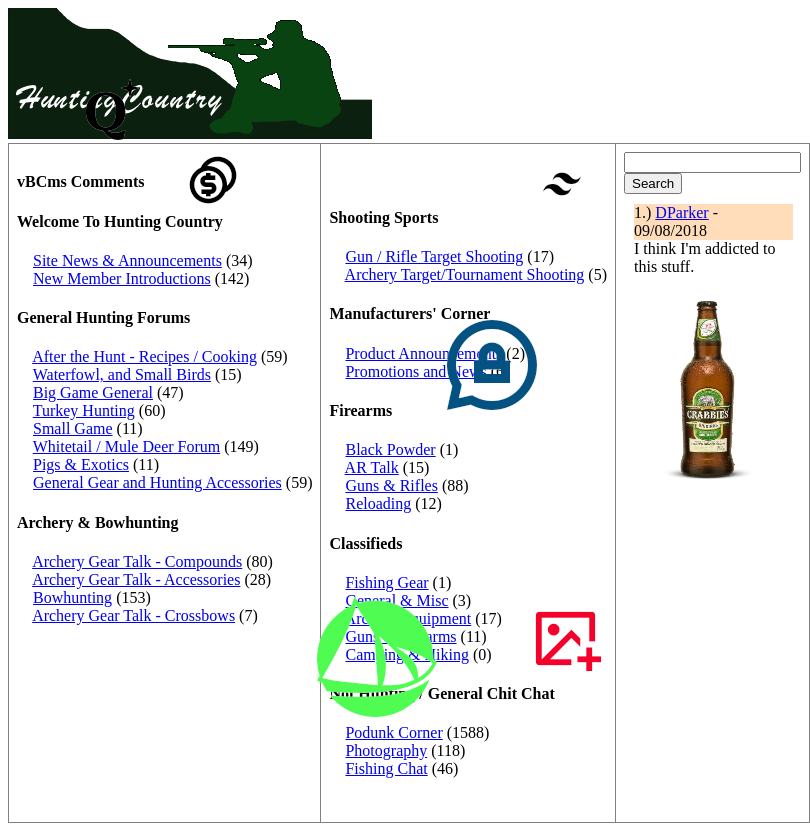 This screenshot has width=810, height=831. Describe the element at coordinates (213, 180) in the screenshot. I see `view your coin balance or currency` at that location.